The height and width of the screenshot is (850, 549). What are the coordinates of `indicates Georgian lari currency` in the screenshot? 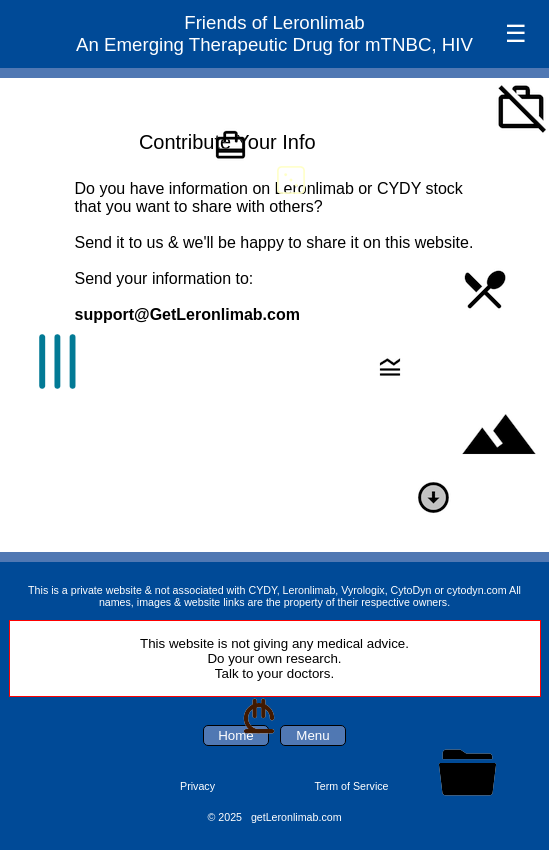 It's located at (259, 716).